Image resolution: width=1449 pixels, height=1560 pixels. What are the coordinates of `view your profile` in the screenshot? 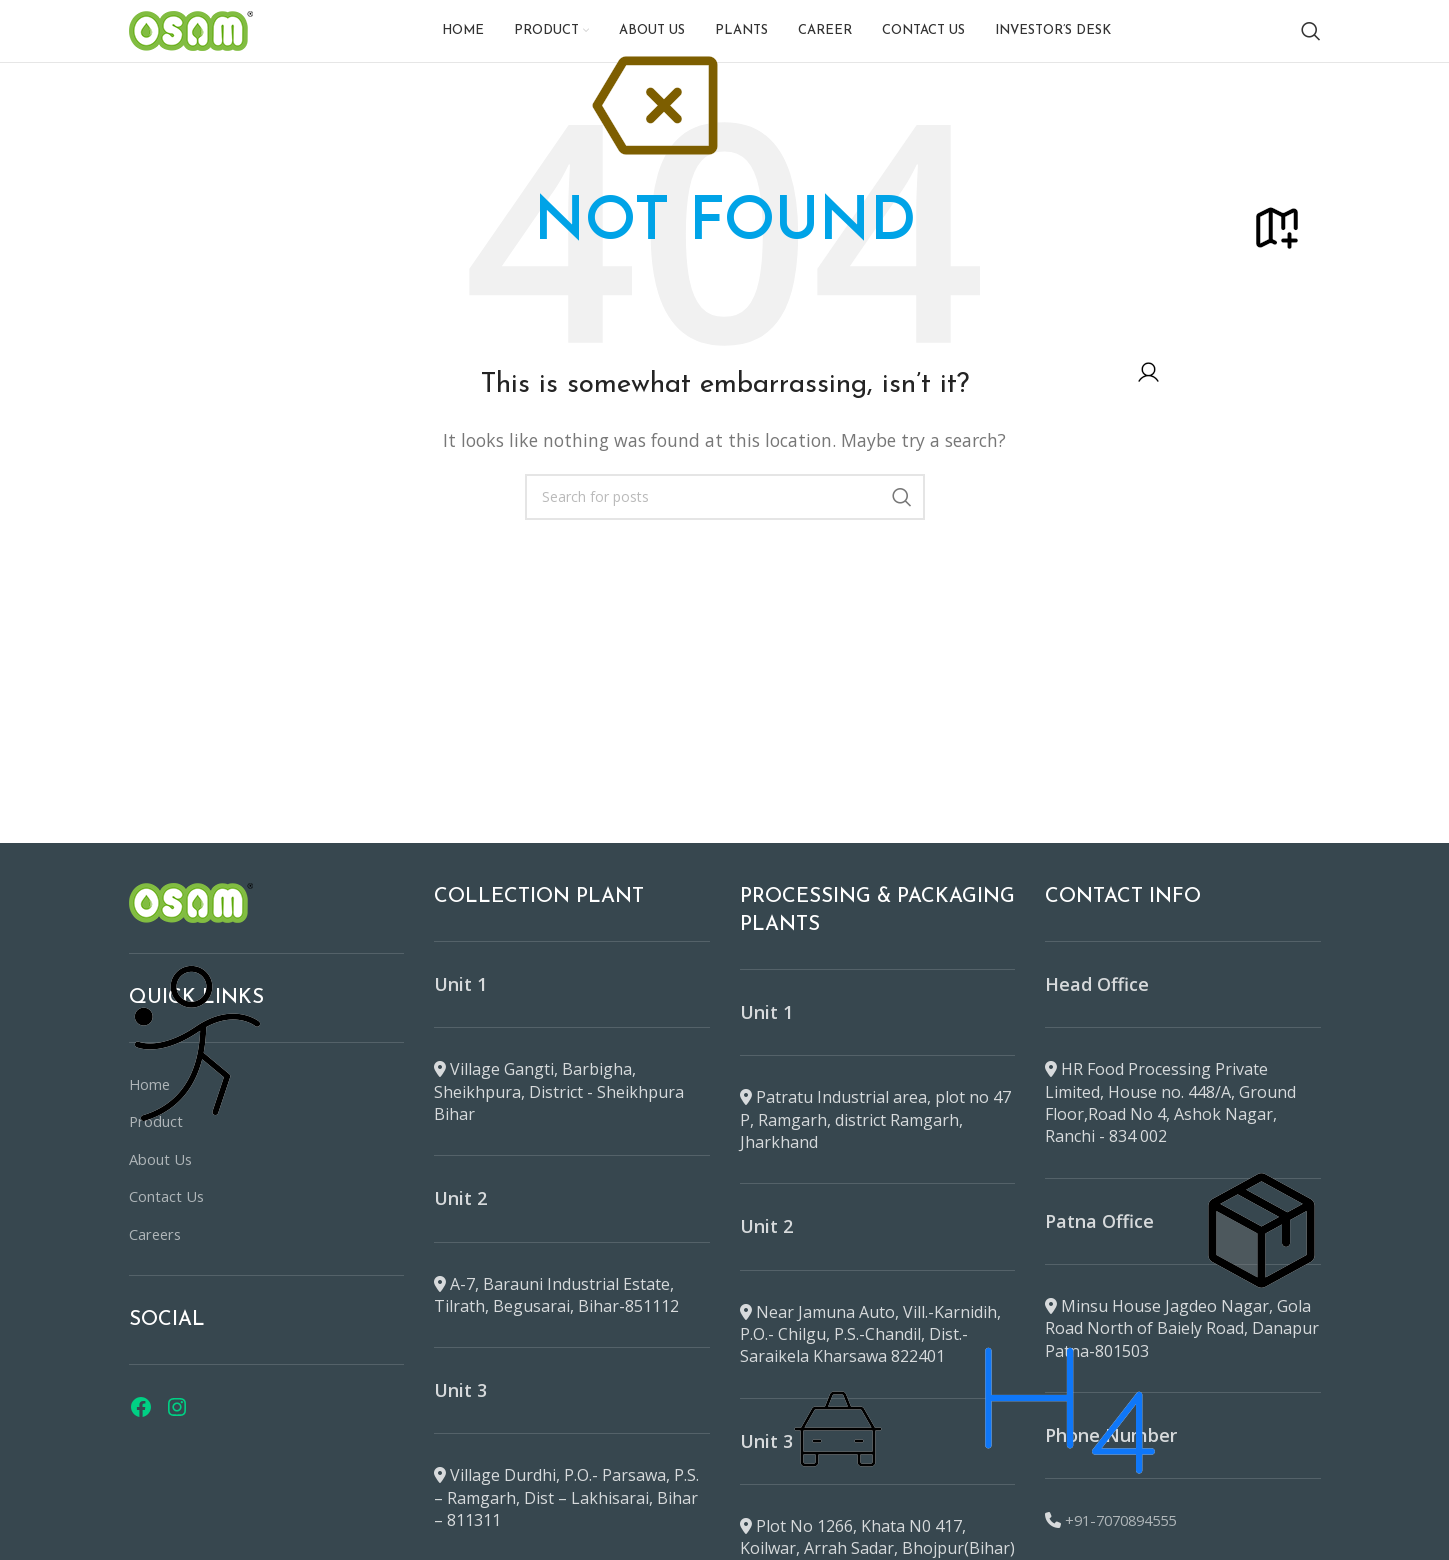 It's located at (1148, 372).